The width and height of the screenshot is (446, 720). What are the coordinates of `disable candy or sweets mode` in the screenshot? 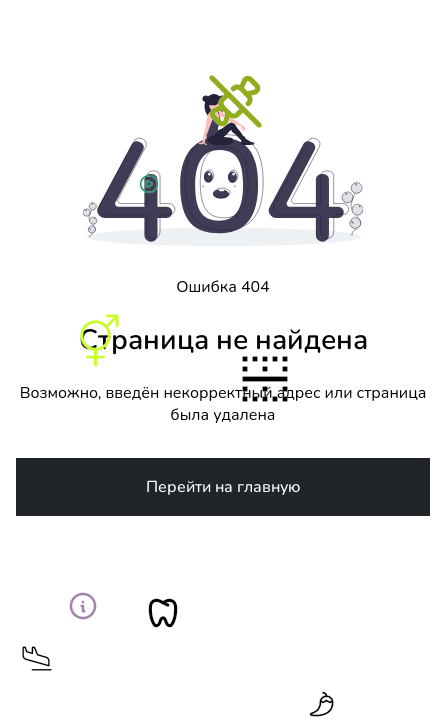 It's located at (235, 101).